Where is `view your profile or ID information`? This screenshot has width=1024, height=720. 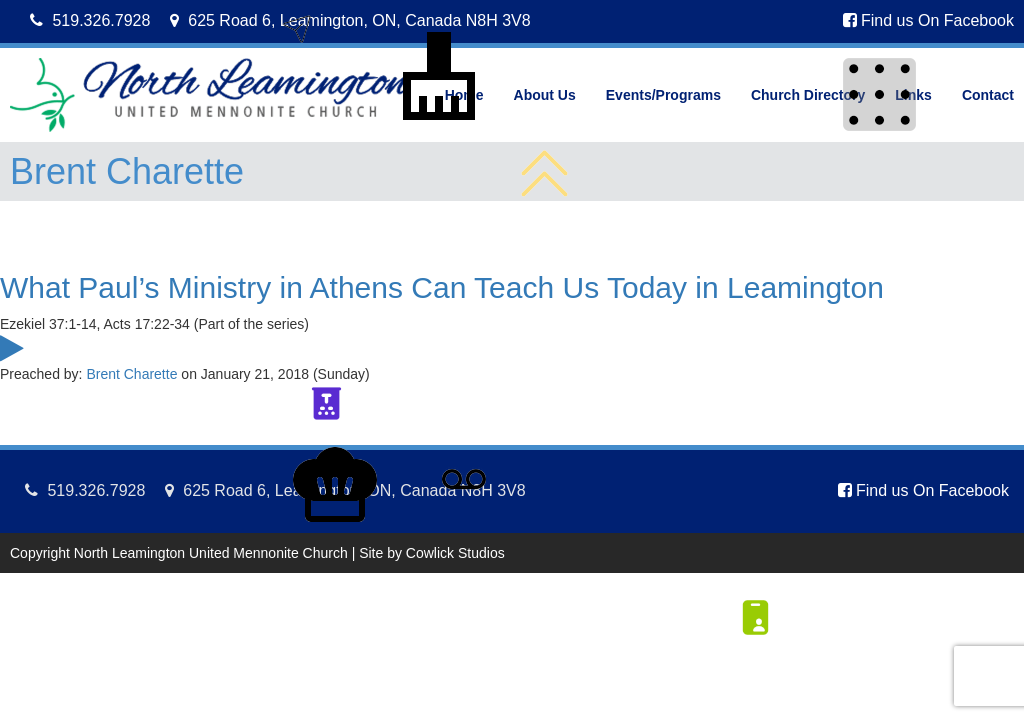 view your profile or ID information is located at coordinates (755, 617).